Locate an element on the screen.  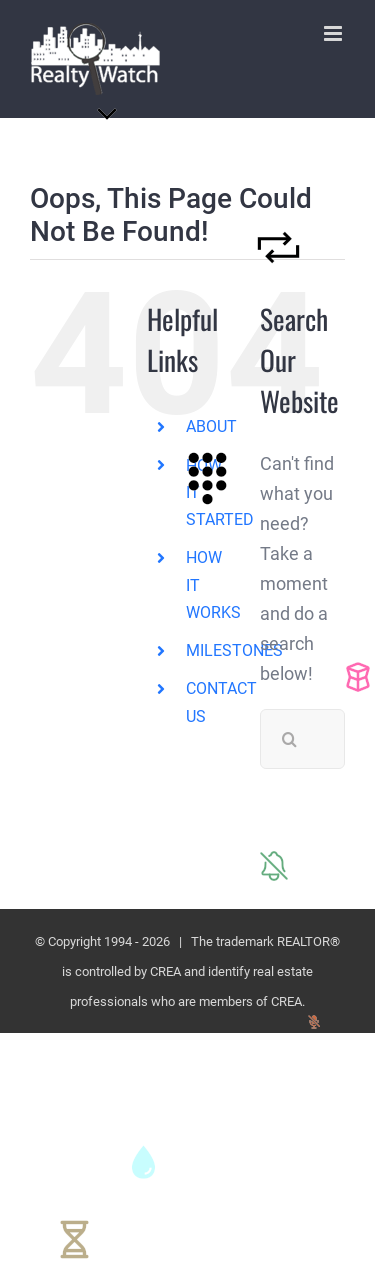
open the phone dialer is located at coordinates (207, 478).